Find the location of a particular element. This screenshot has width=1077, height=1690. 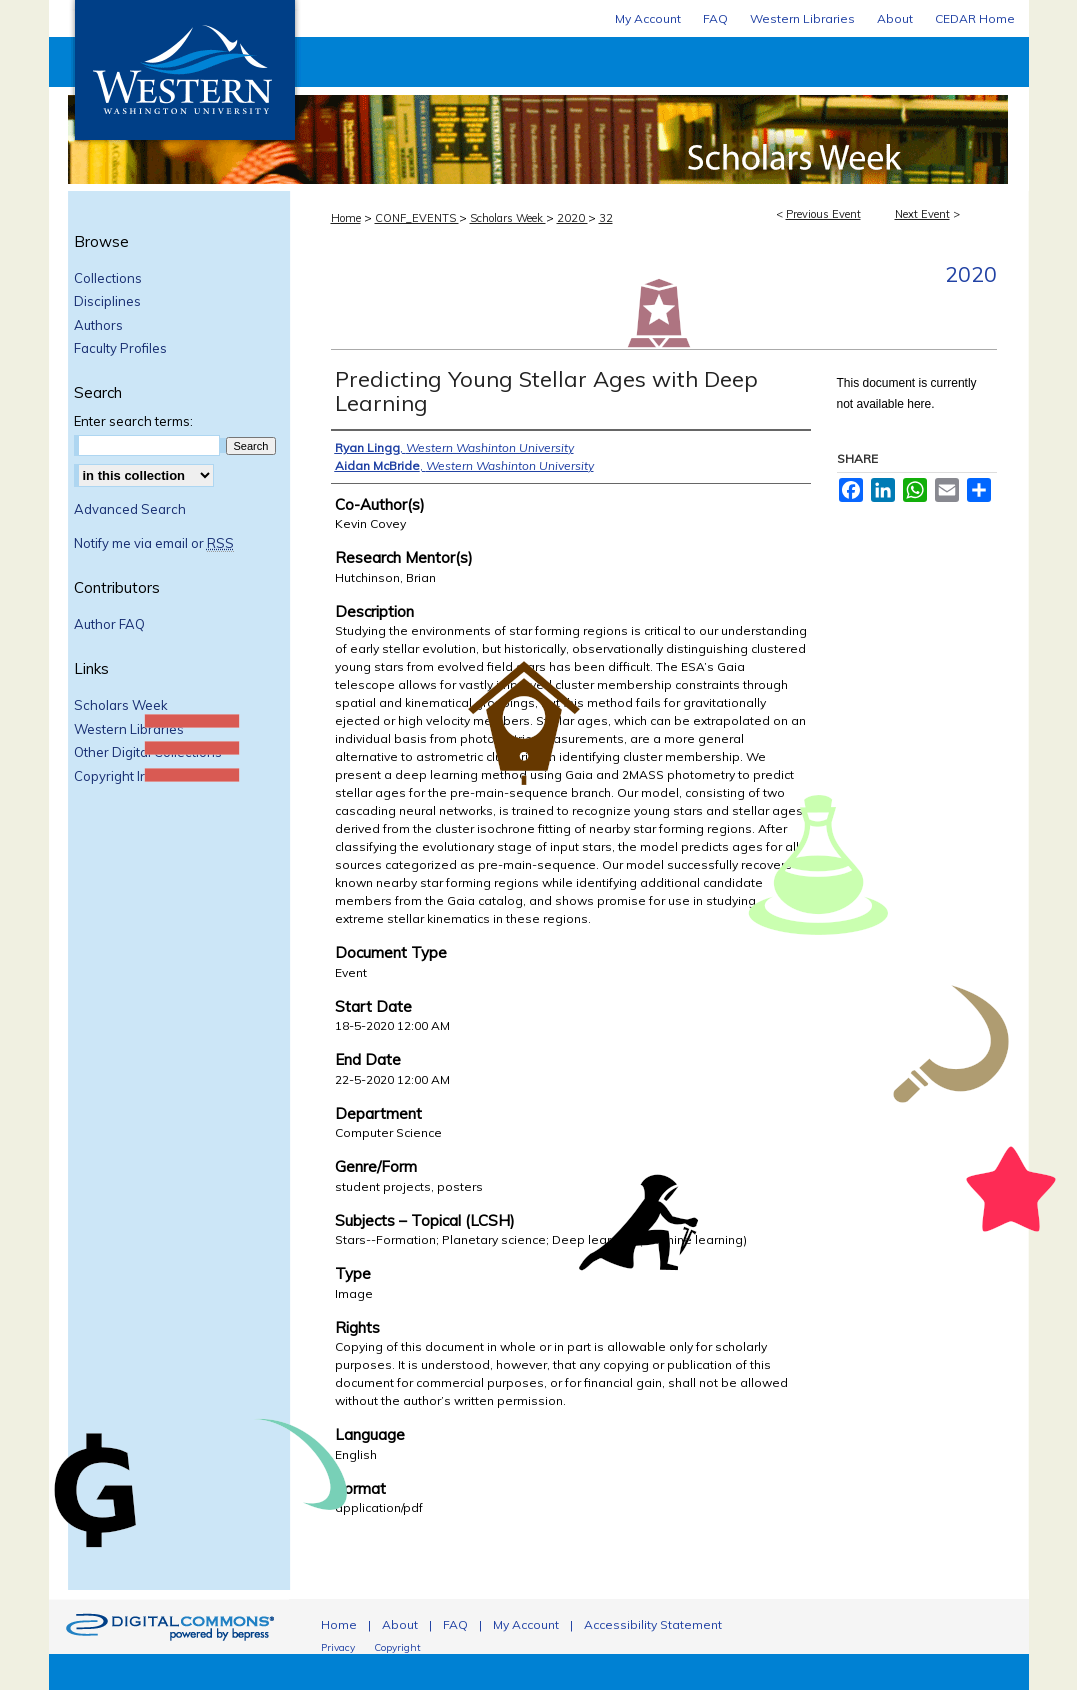

perform a quick attack or slash action is located at coordinates (300, 1465).